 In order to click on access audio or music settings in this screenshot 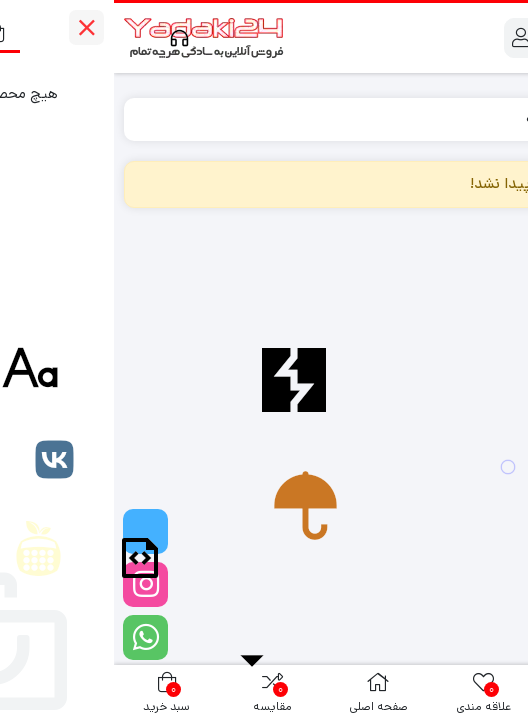, I will do `click(179, 38)`.